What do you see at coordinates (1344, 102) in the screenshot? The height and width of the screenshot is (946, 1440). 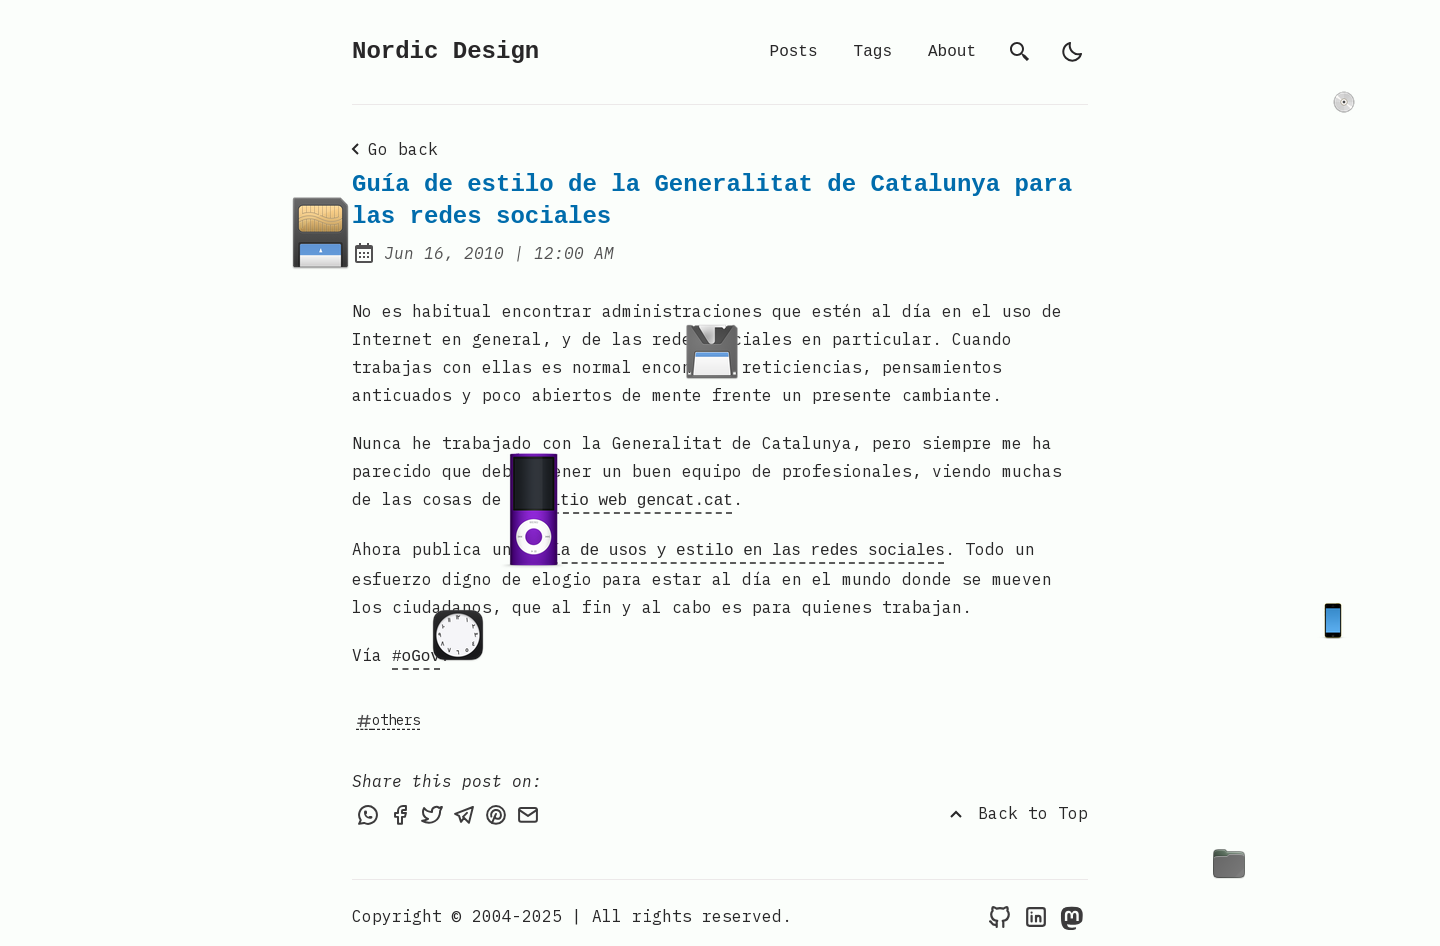 I see `indicates a DVD+R disc drive or media` at bounding box center [1344, 102].